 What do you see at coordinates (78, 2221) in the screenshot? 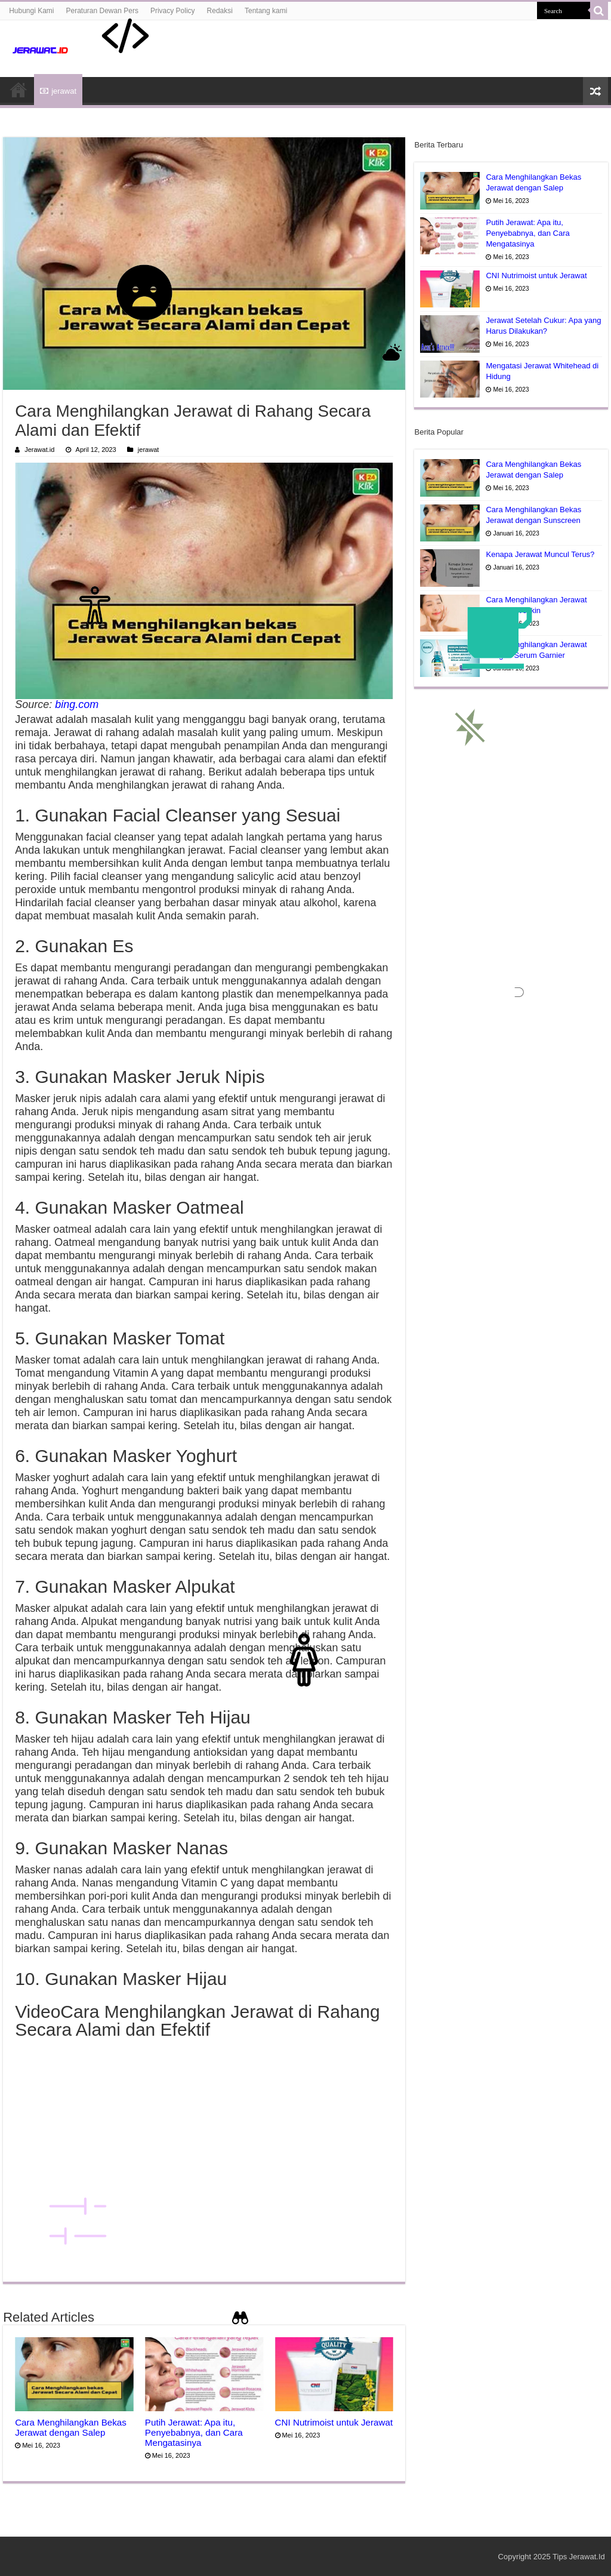
I see `adjust settings or preferences` at bounding box center [78, 2221].